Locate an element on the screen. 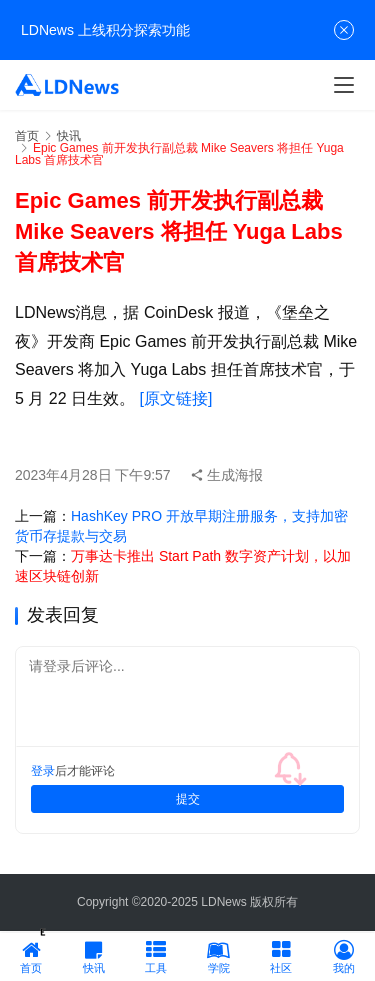  indicates edge network connectivity status is located at coordinates (43, 932).